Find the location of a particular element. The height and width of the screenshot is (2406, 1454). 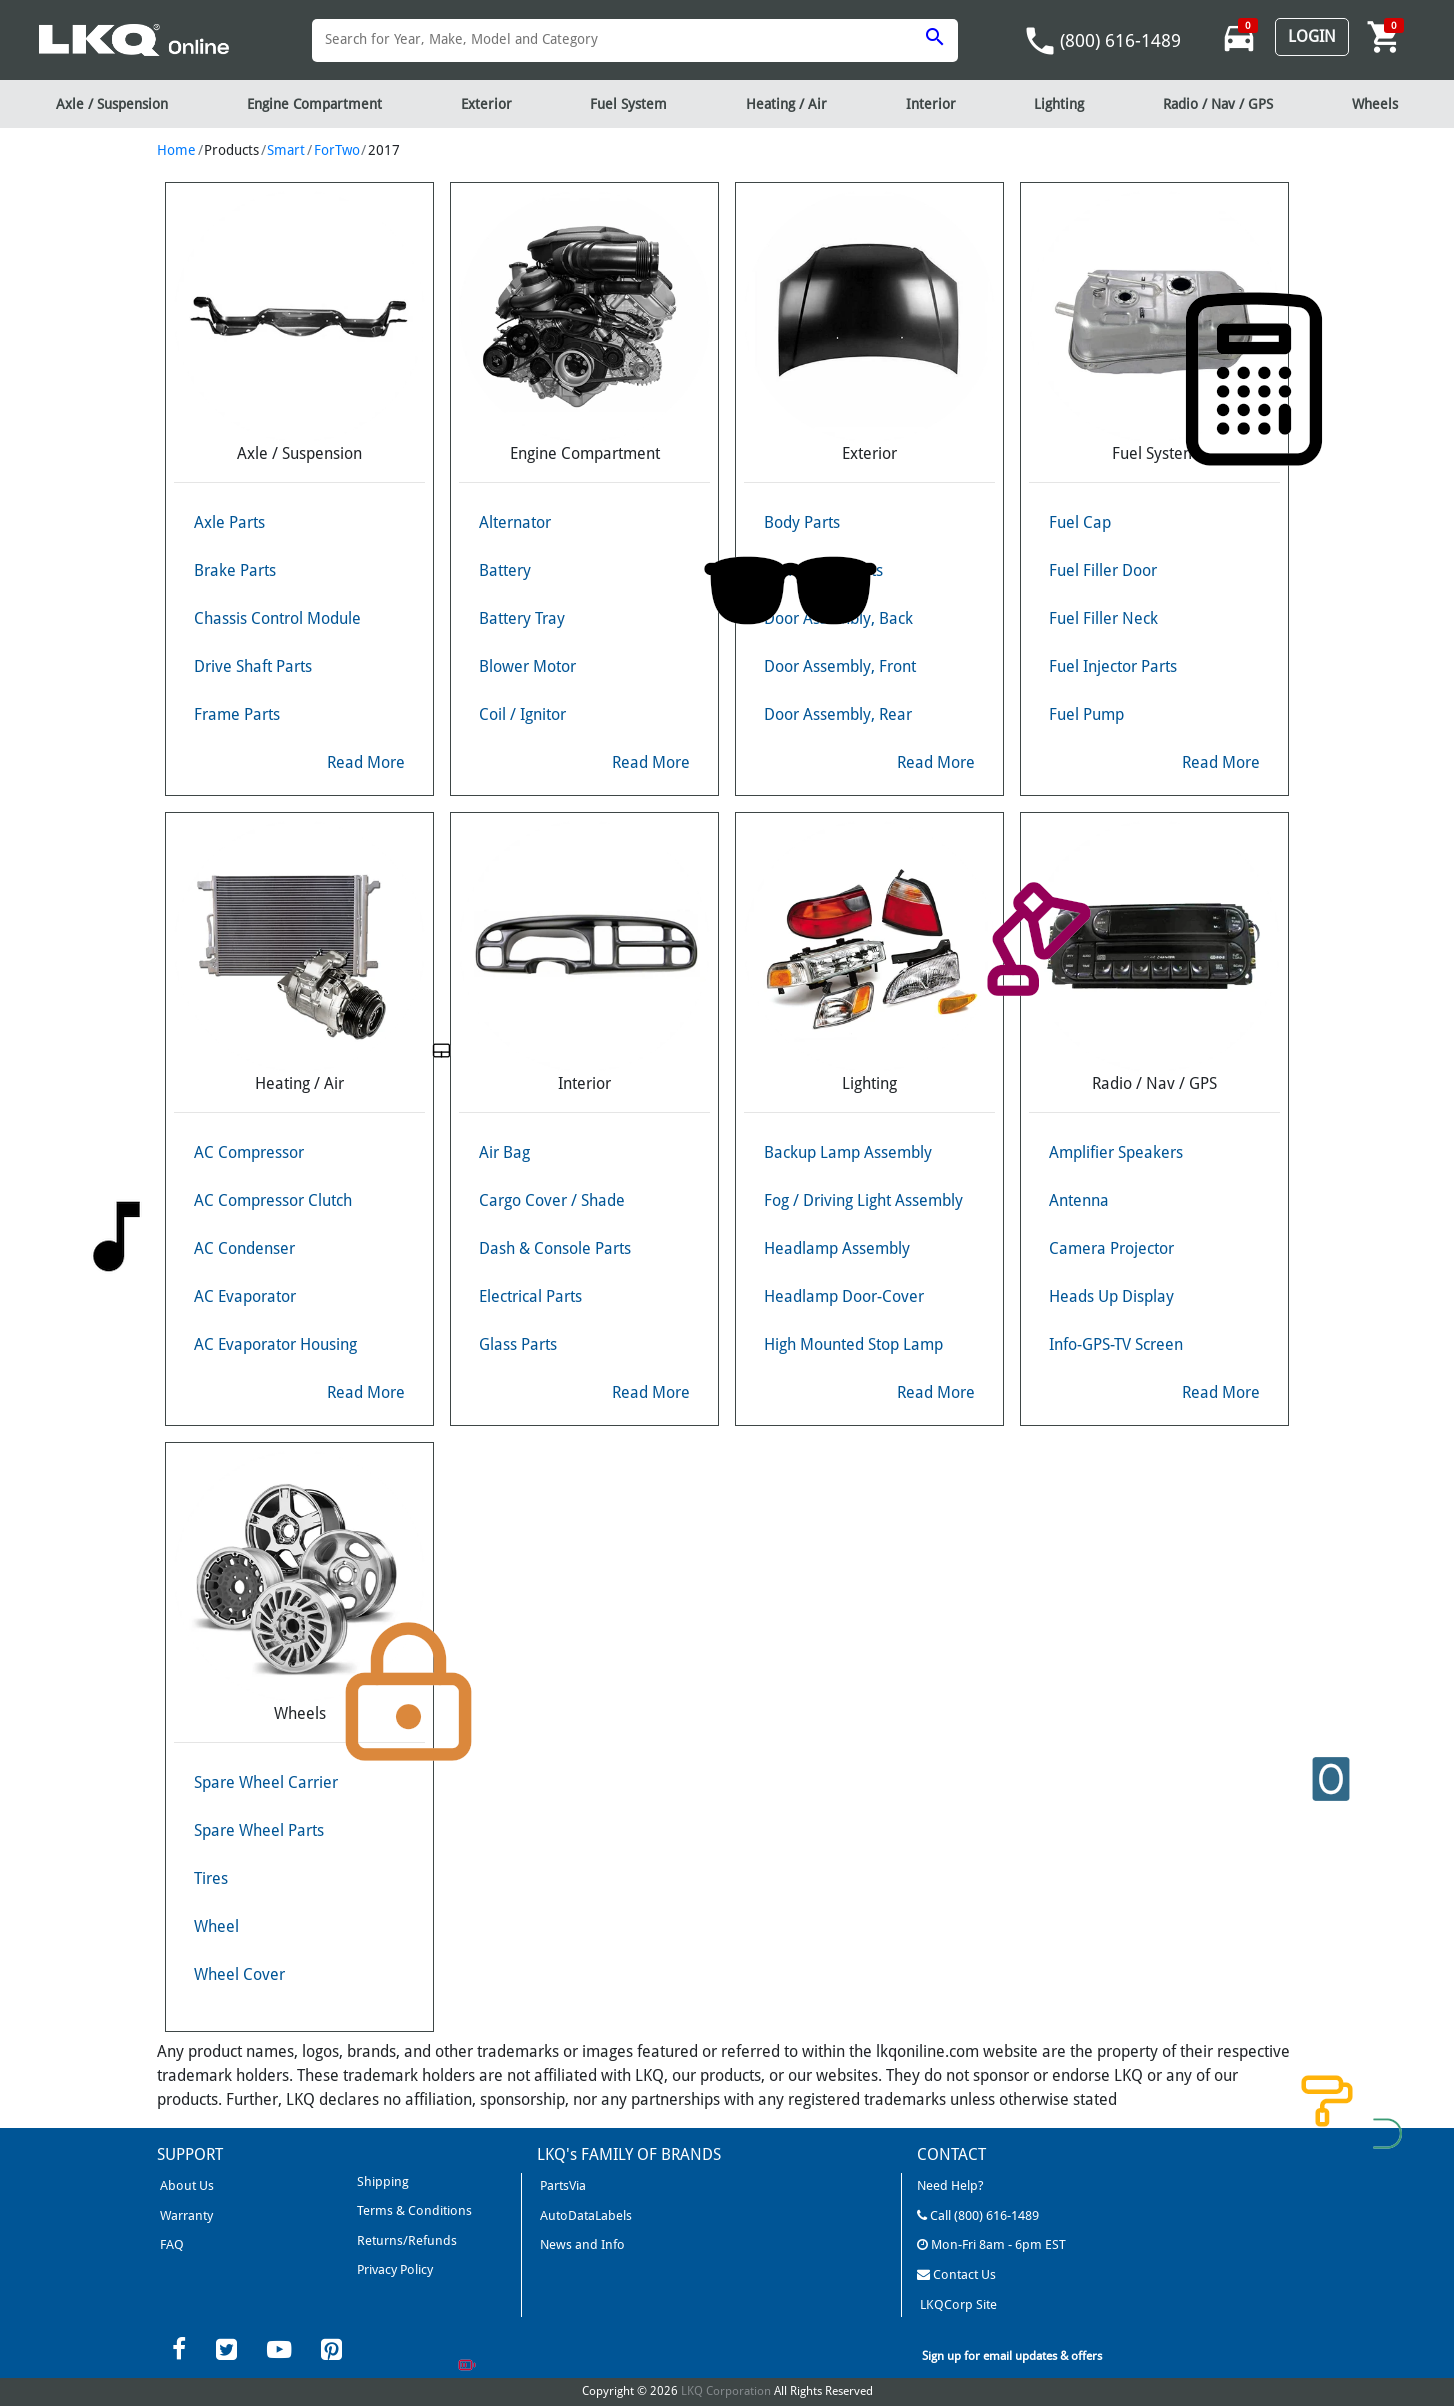

customize theme or appearance settings is located at coordinates (1327, 2101).